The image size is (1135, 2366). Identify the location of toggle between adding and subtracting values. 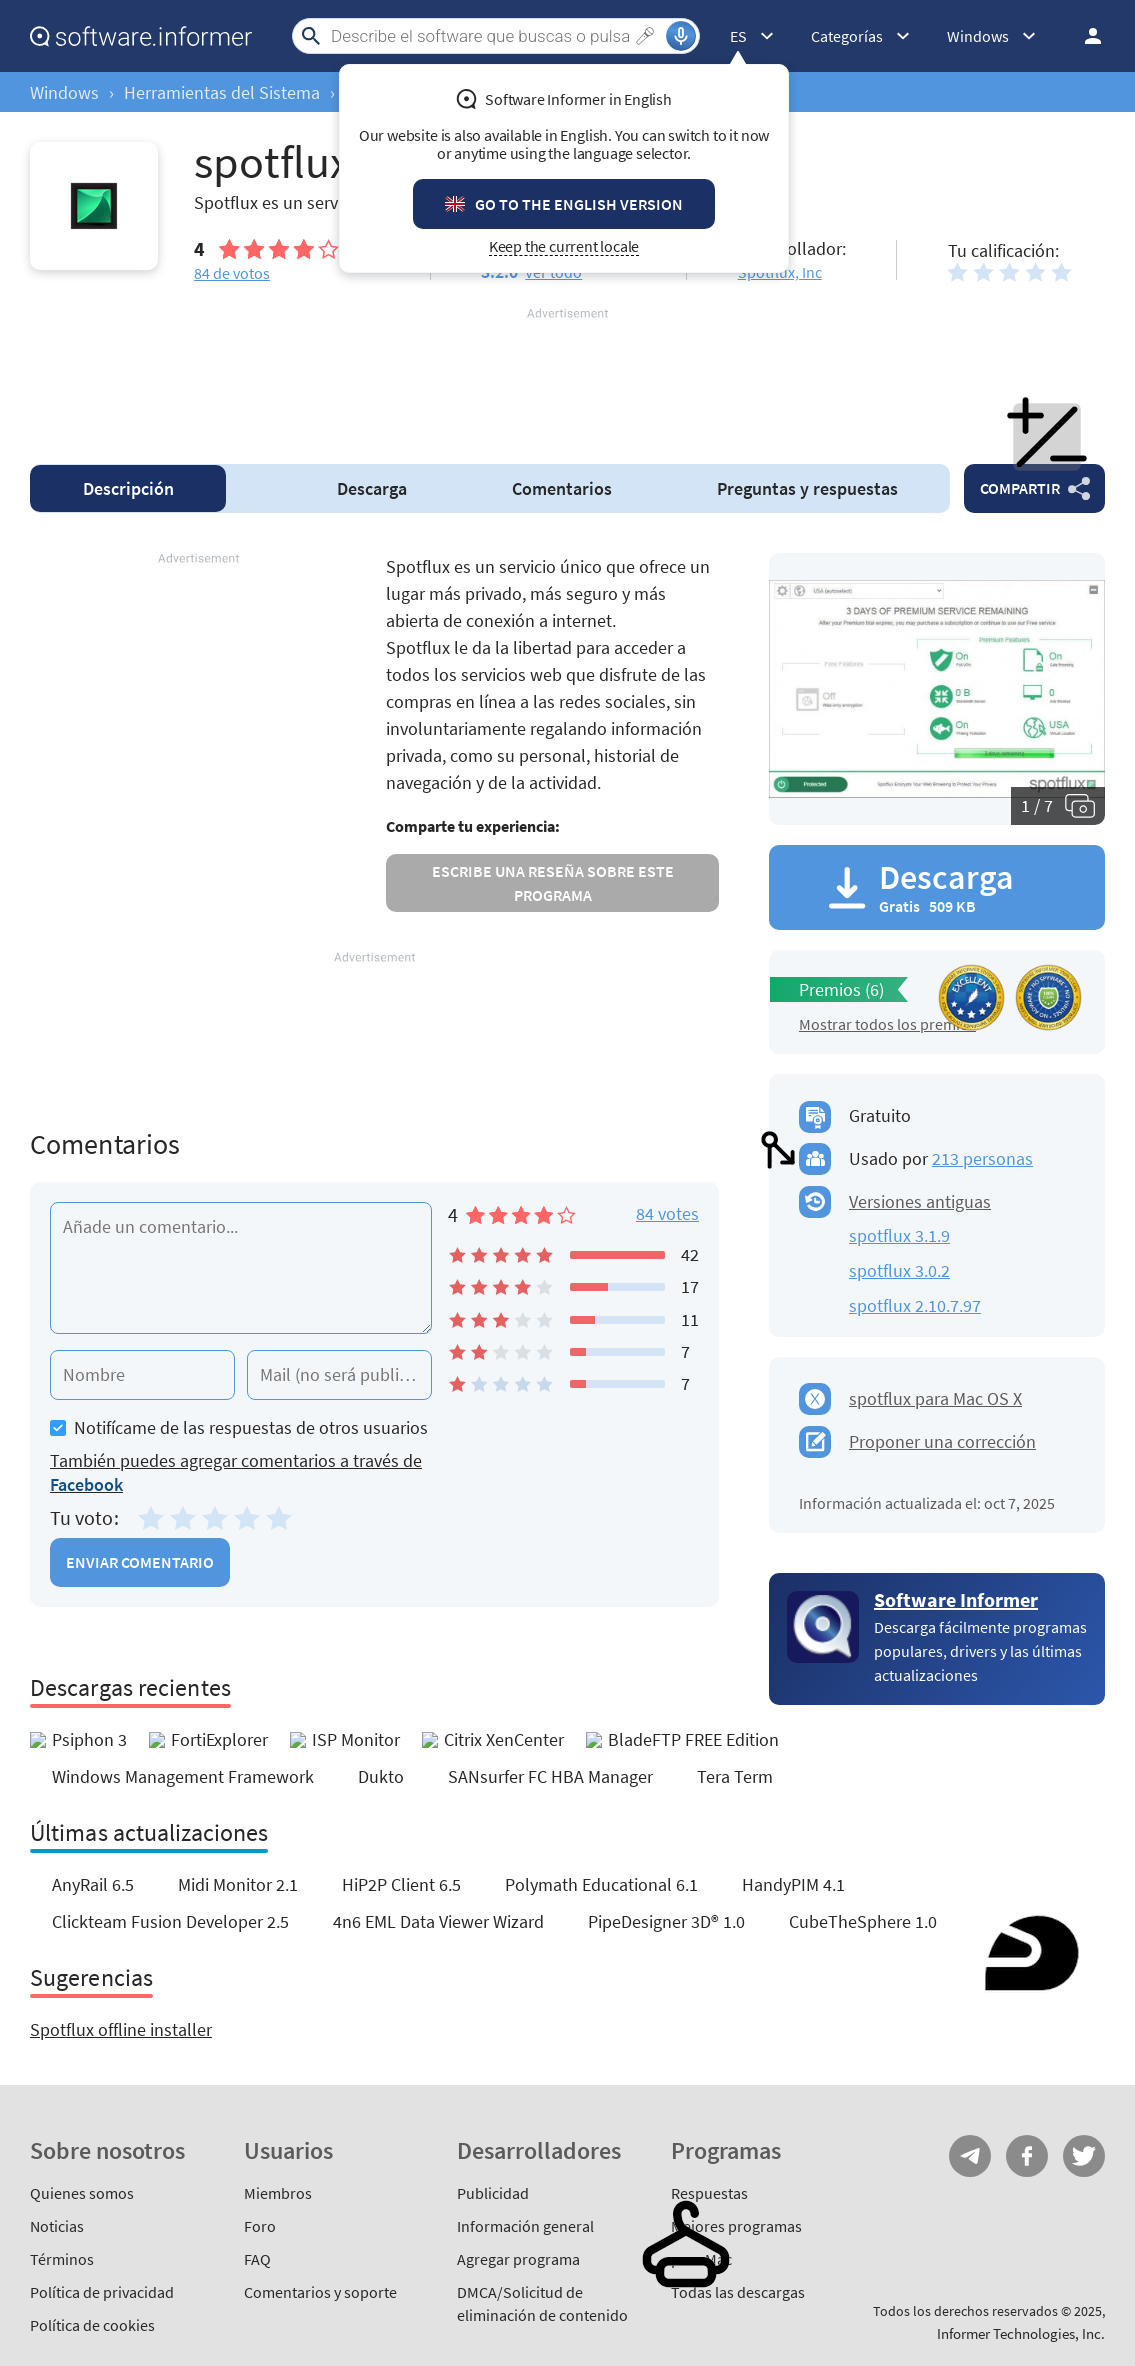
(1047, 437).